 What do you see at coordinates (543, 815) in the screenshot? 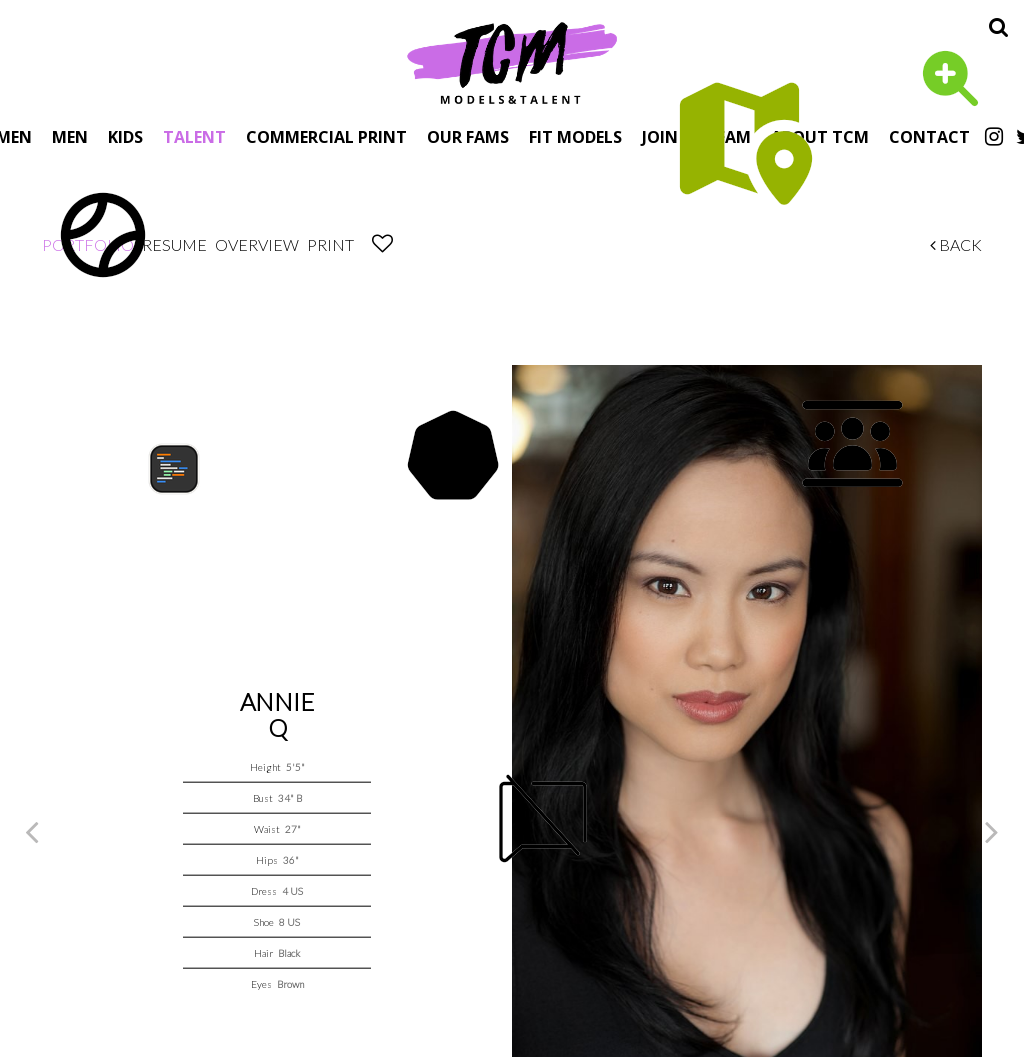
I see `mute or disable chat notifications` at bounding box center [543, 815].